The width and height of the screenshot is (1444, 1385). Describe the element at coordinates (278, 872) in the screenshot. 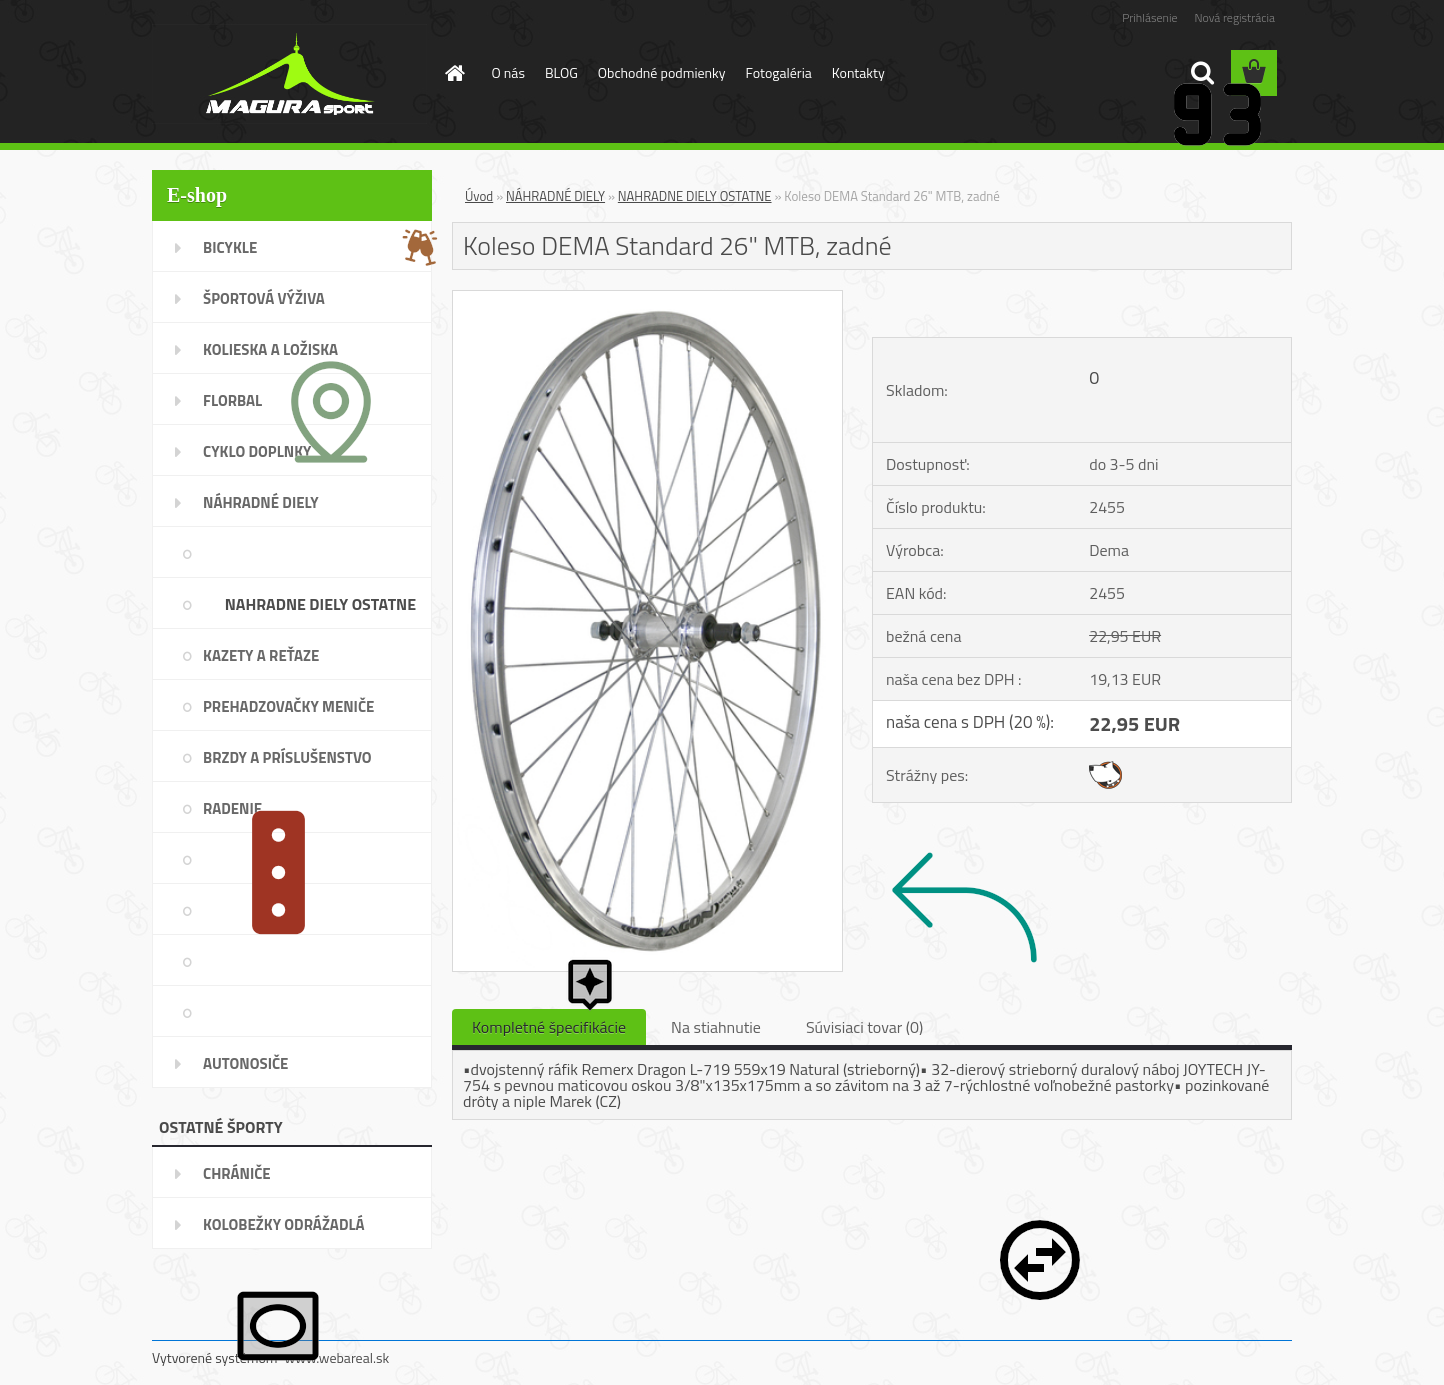

I see `open more options menu` at that location.